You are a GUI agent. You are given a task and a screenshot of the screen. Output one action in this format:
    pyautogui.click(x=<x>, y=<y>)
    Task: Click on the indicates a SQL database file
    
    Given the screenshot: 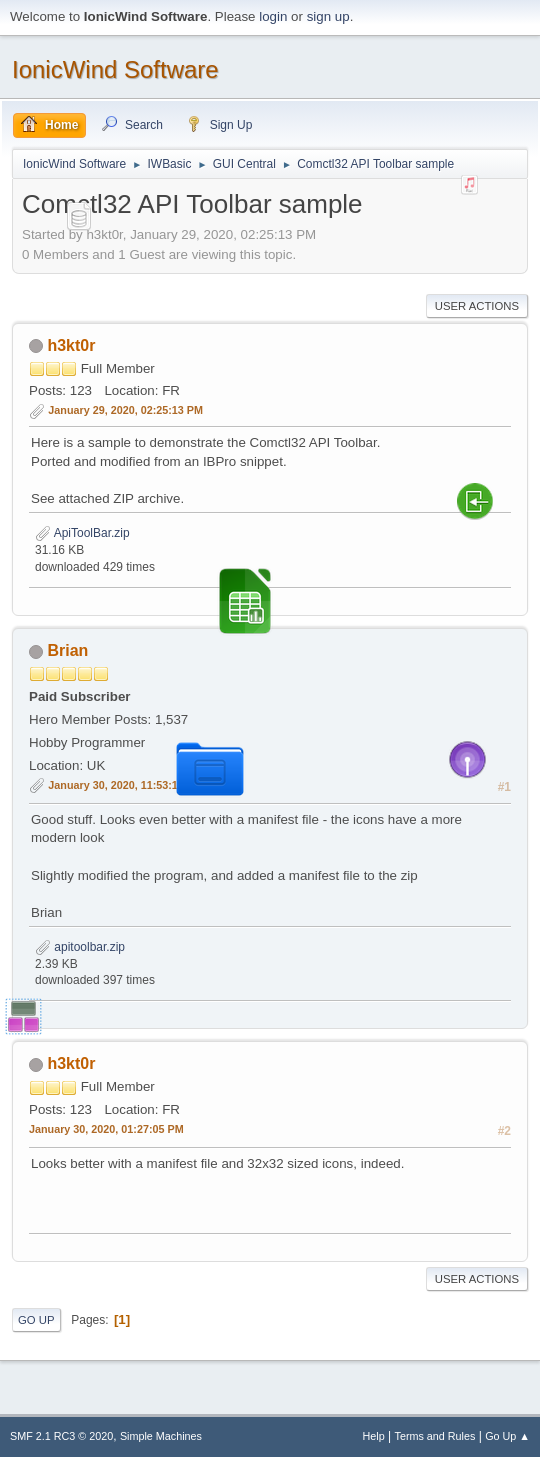 What is the action you would take?
    pyautogui.click(x=79, y=216)
    